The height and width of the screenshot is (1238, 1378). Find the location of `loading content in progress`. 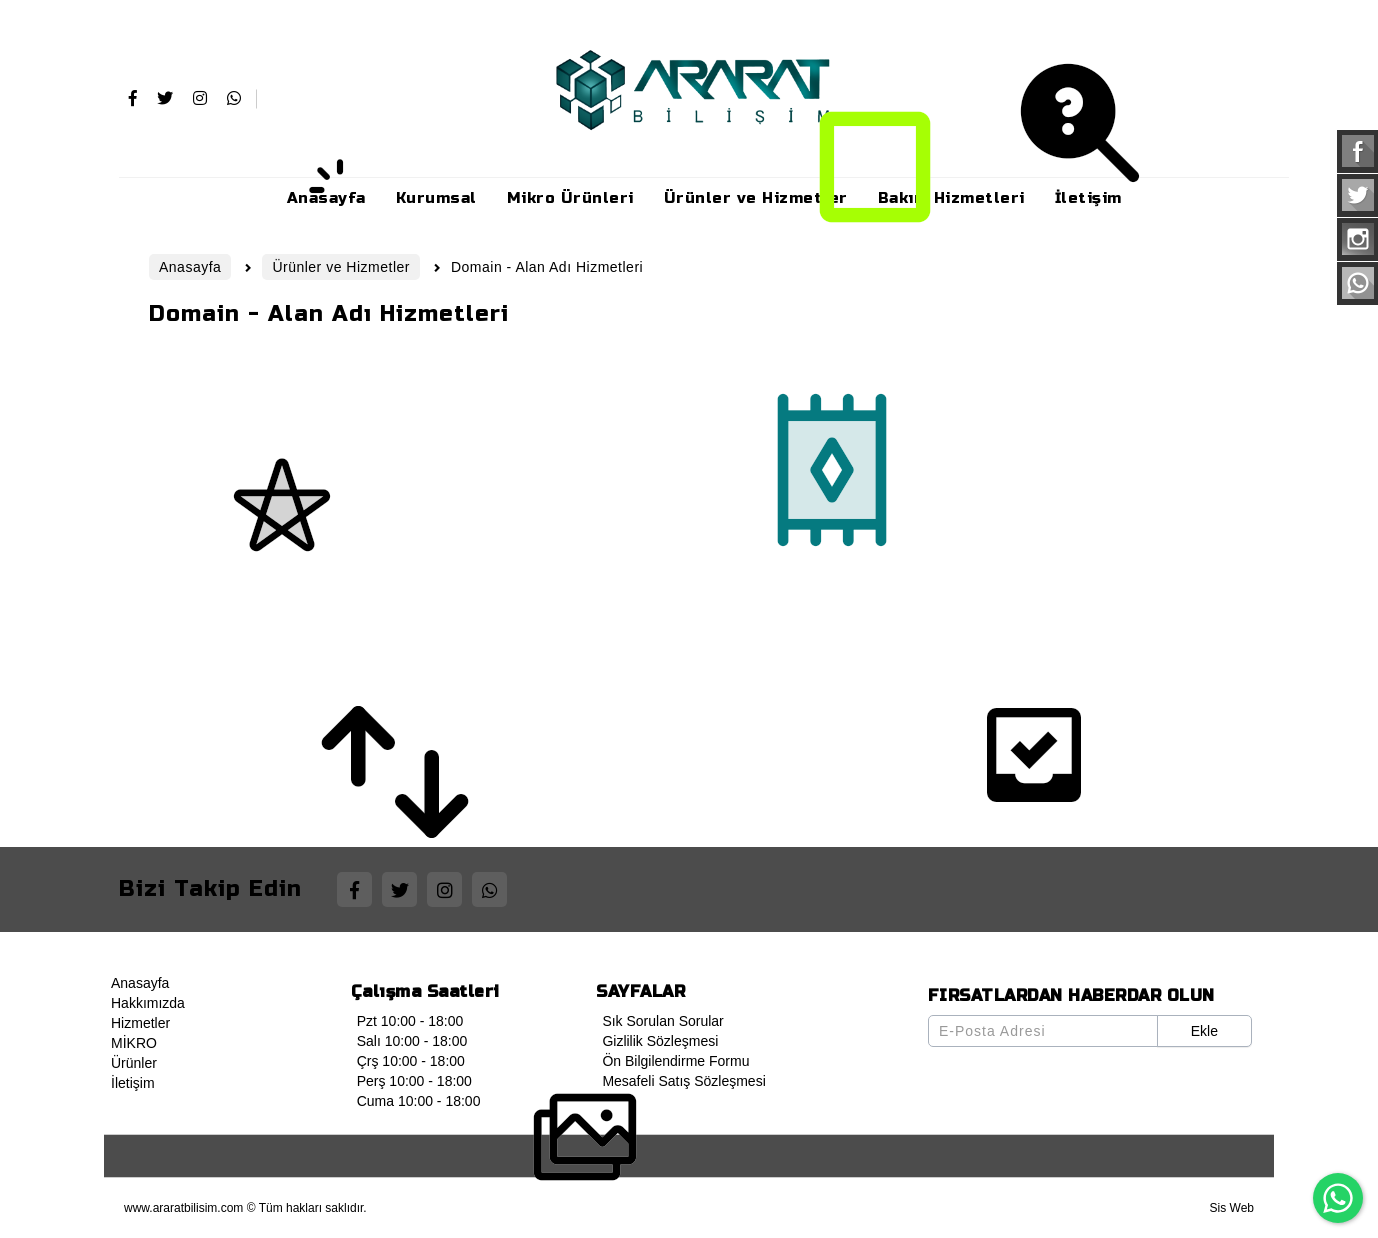

loading content in progress is located at coordinates (340, 190).